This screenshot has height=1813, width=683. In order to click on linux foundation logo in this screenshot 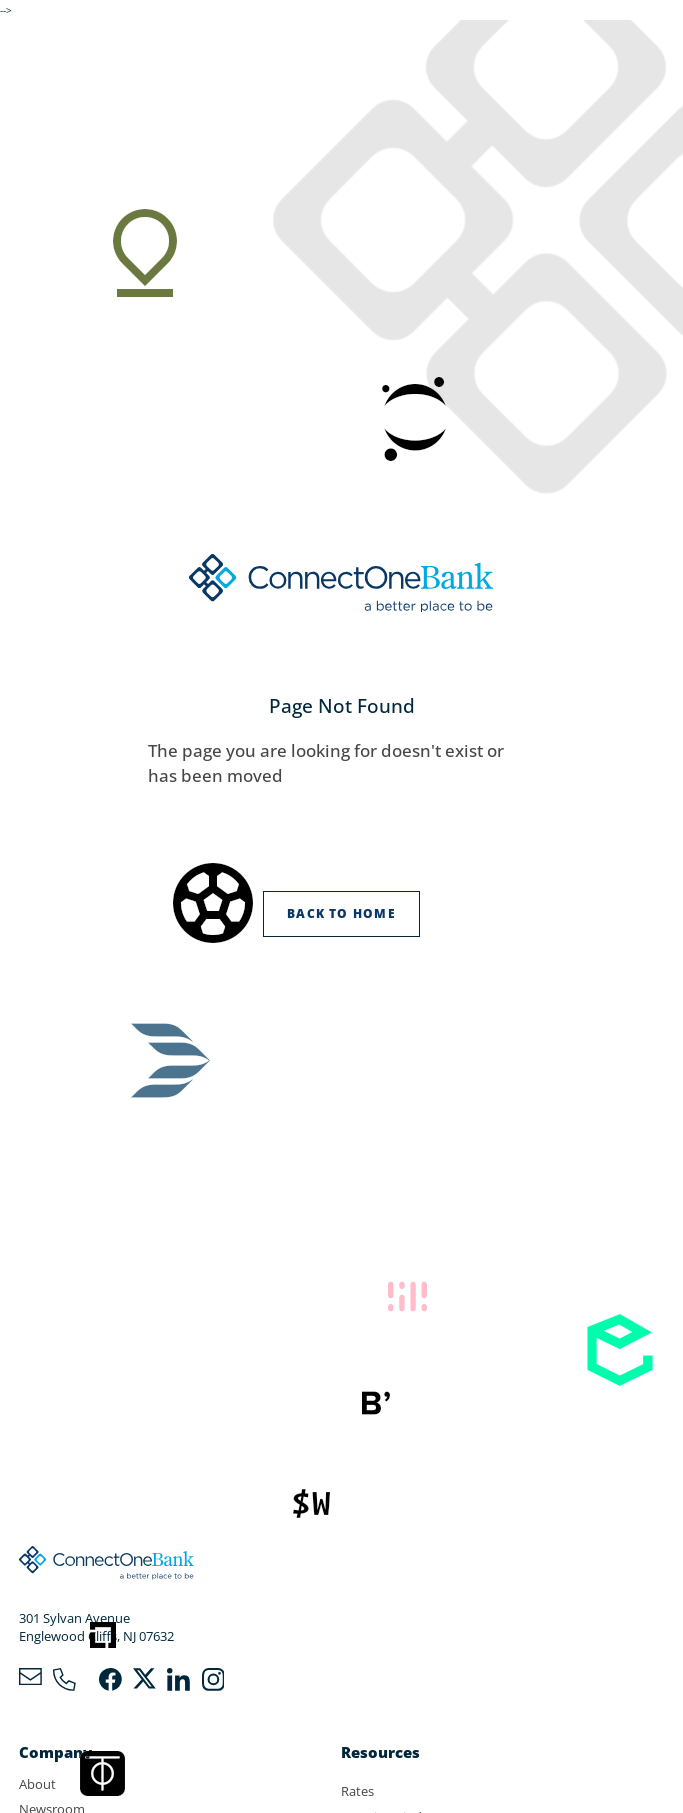, I will do `click(103, 1635)`.